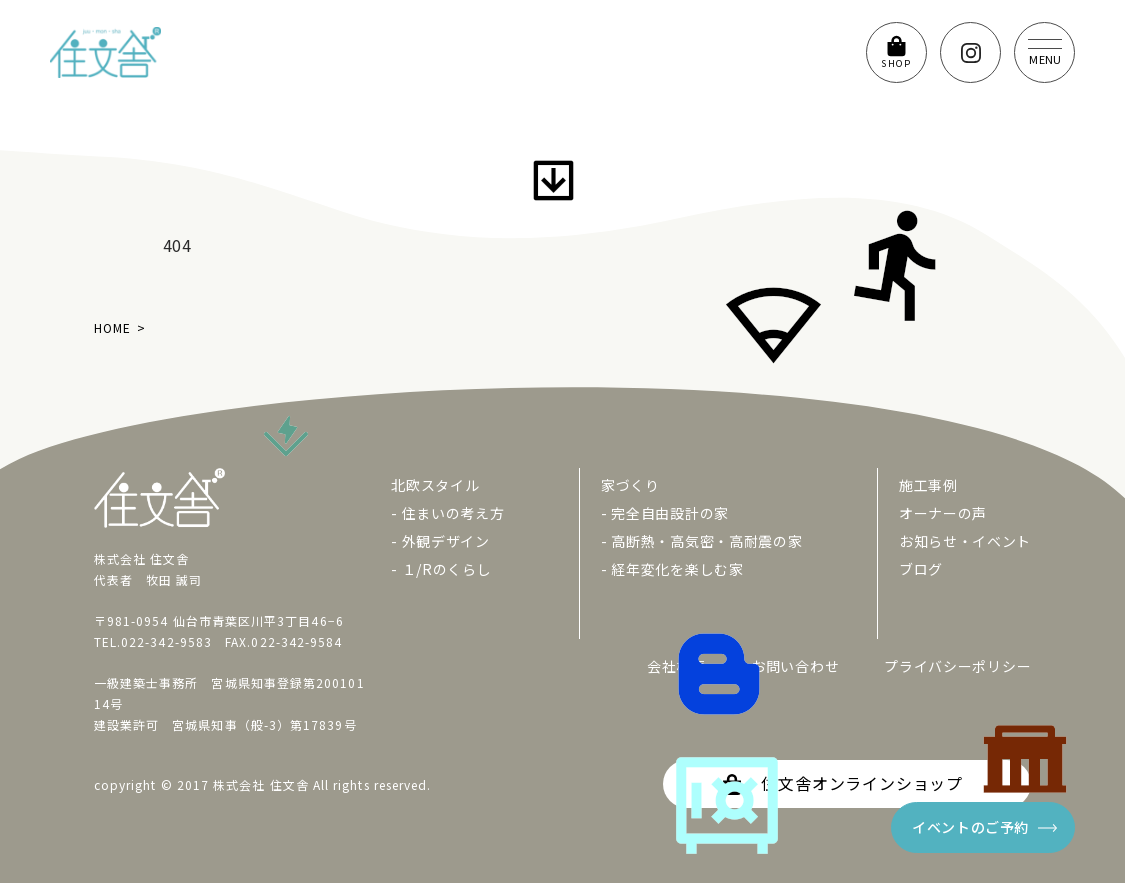  Describe the element at coordinates (899, 264) in the screenshot. I see `start running or jogging activity` at that location.